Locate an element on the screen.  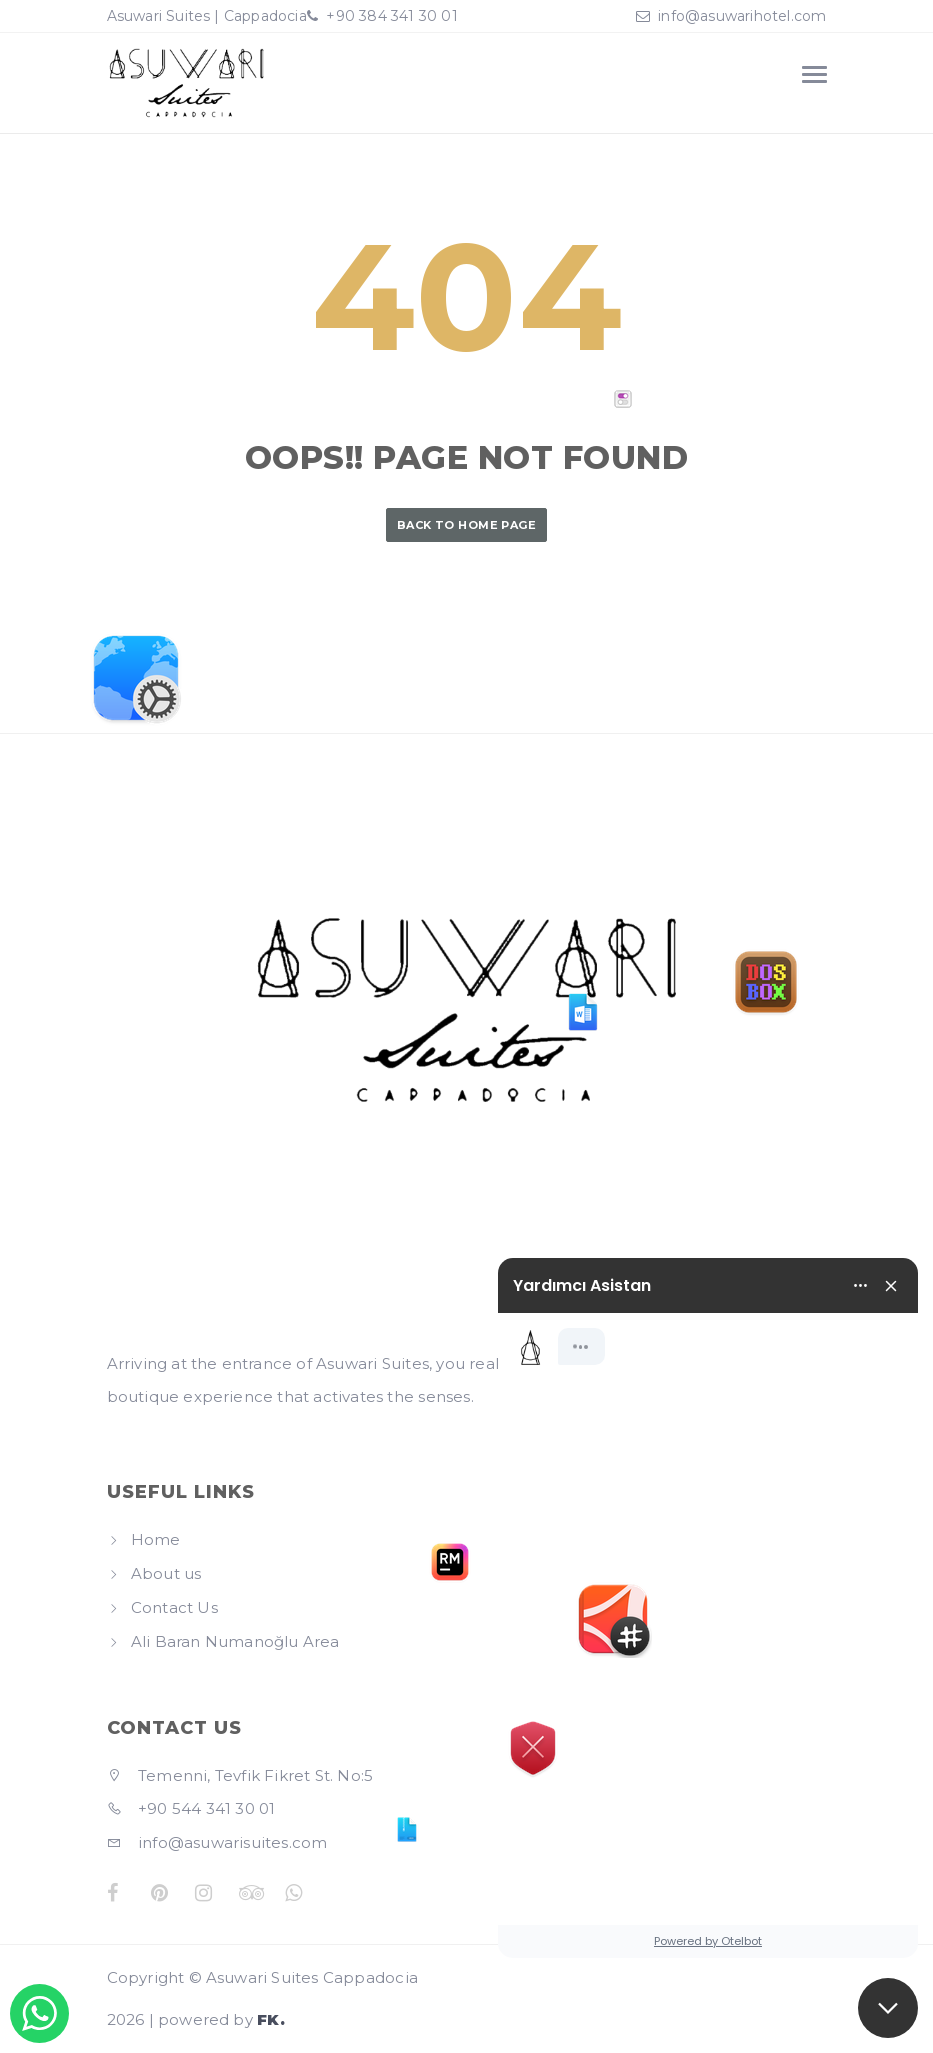
a VirtualBox virtual machine configuration file is located at coordinates (407, 1830).